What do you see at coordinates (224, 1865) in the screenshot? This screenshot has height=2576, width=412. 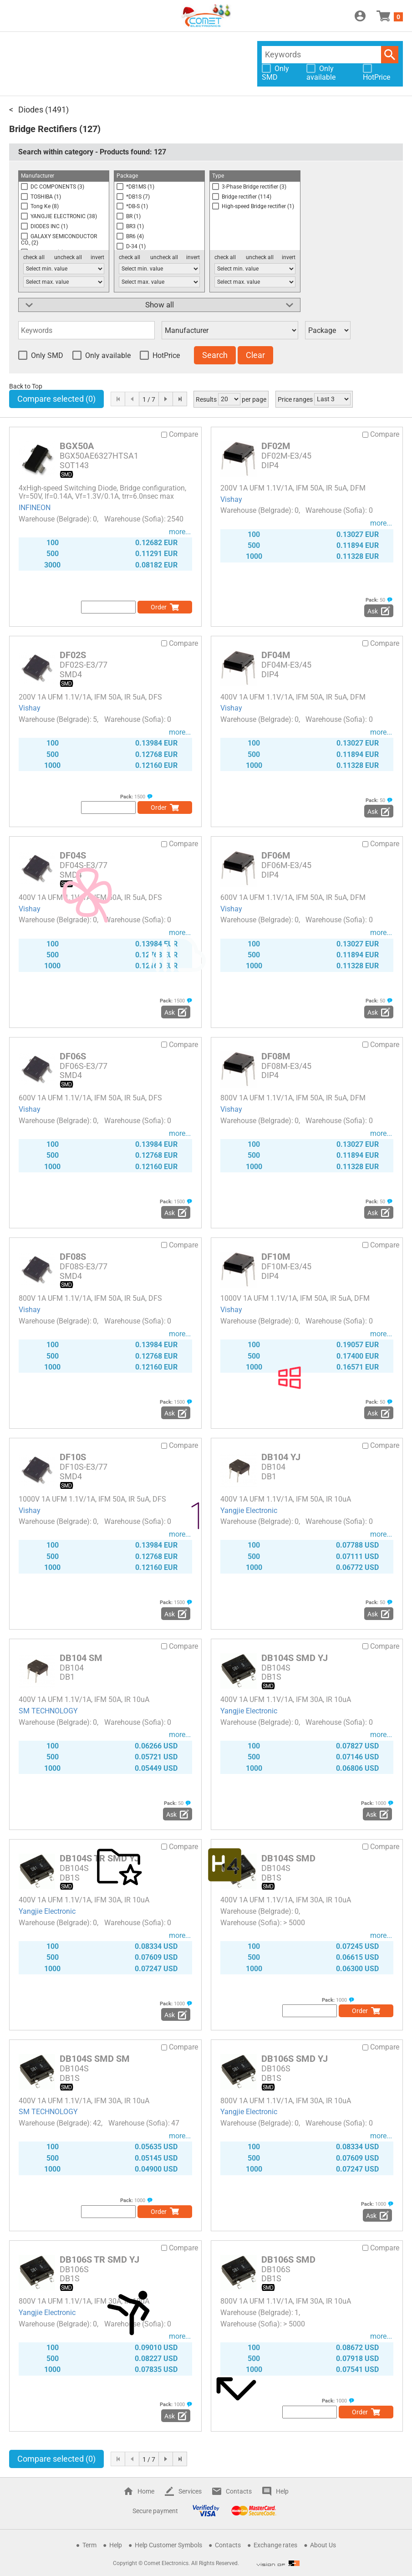 I see `format text as heading level 4` at bounding box center [224, 1865].